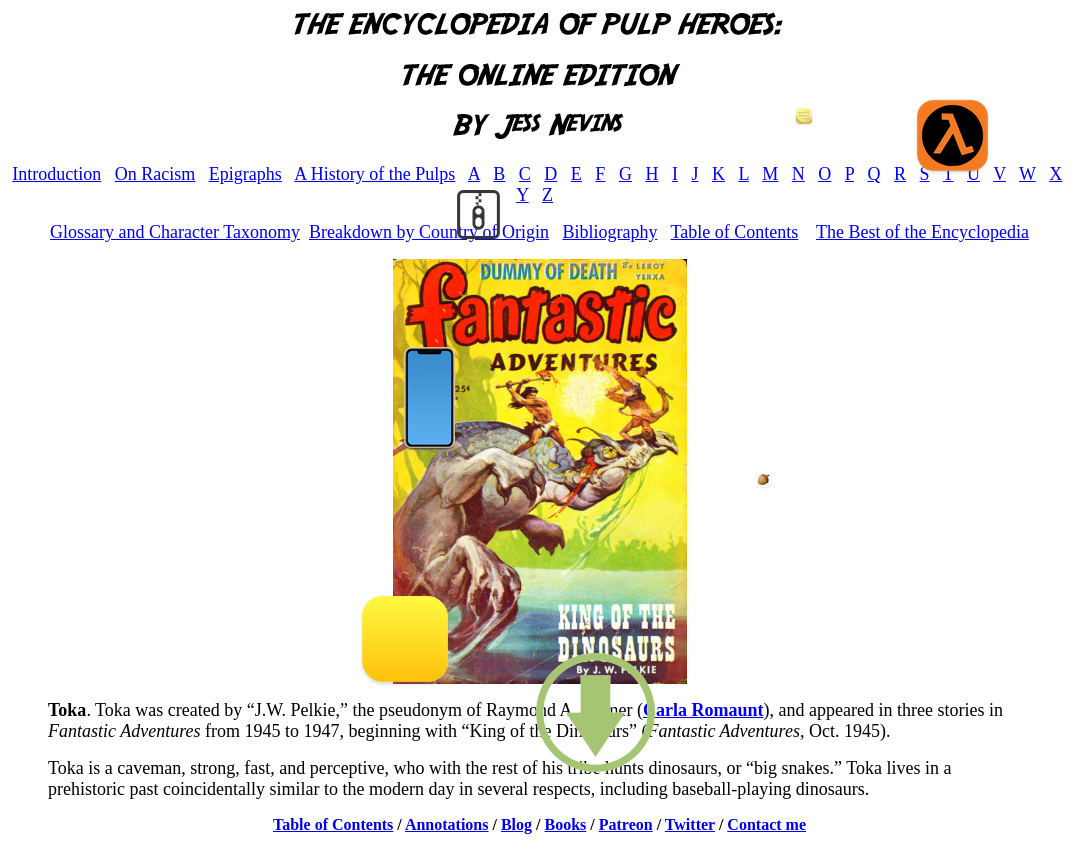 This screenshot has height=850, width=1079. I want to click on download a file or resource, so click(595, 712).